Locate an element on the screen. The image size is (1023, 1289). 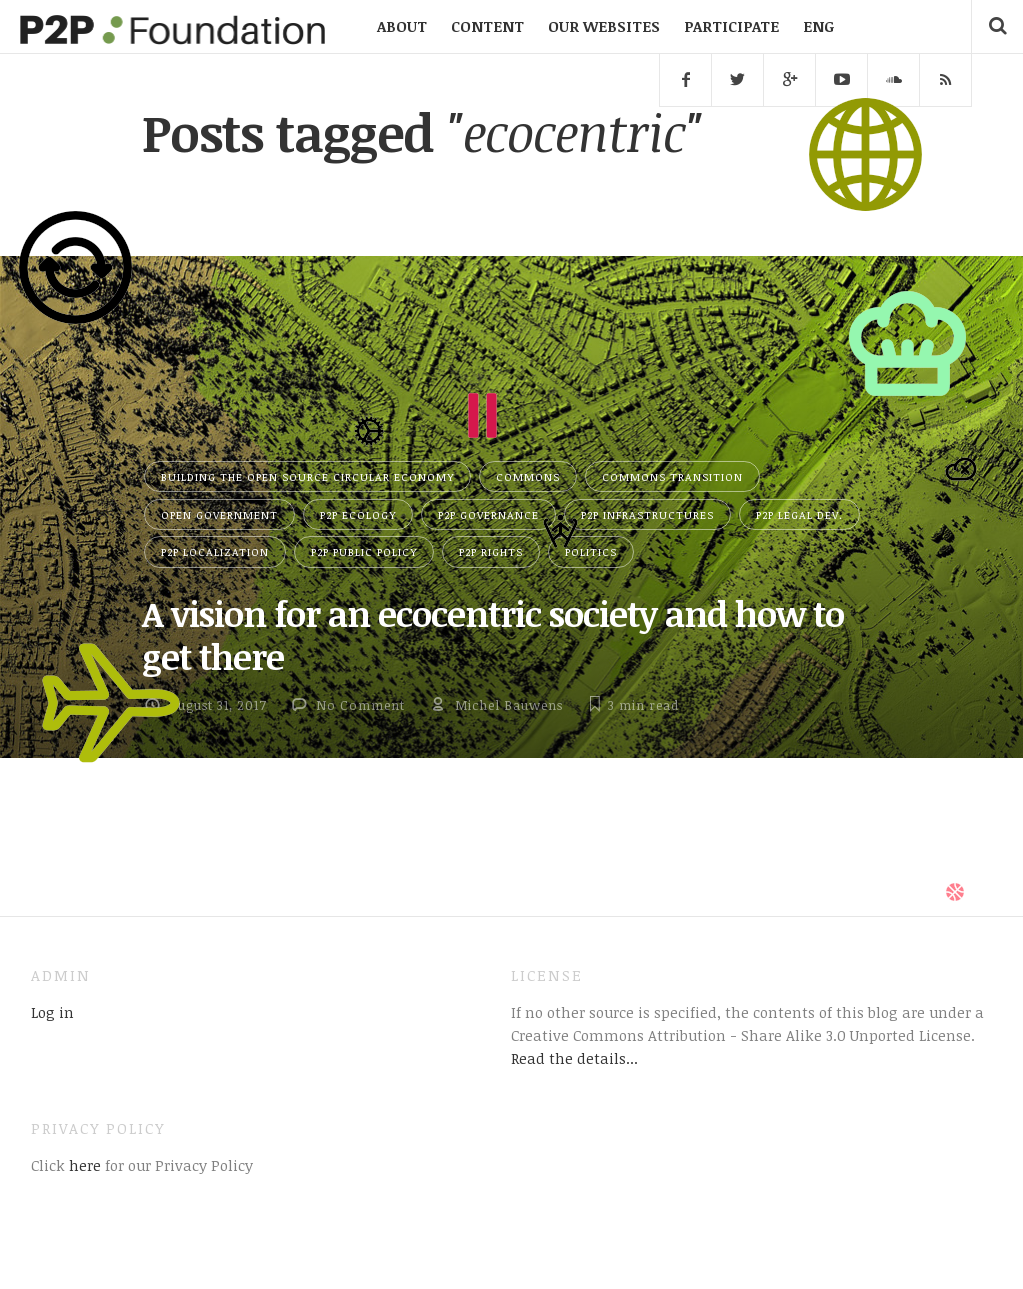
sync data with cloud or server is located at coordinates (75, 267).